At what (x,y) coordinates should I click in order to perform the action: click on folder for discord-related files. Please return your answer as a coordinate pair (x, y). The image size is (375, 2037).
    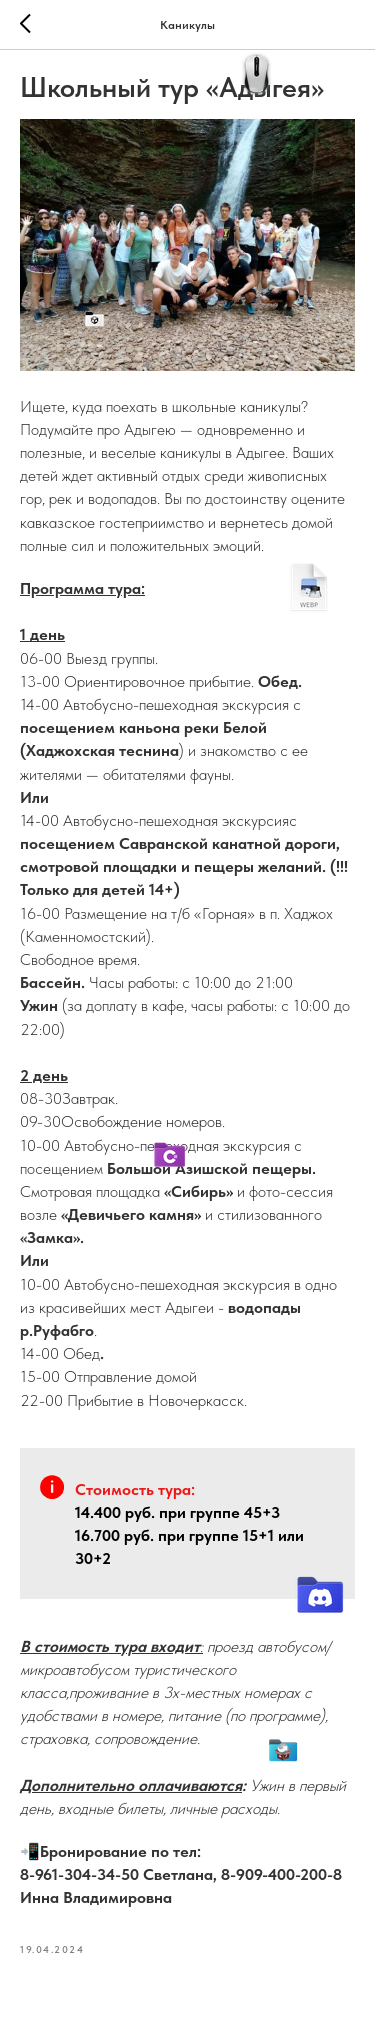
    Looking at the image, I should click on (320, 1596).